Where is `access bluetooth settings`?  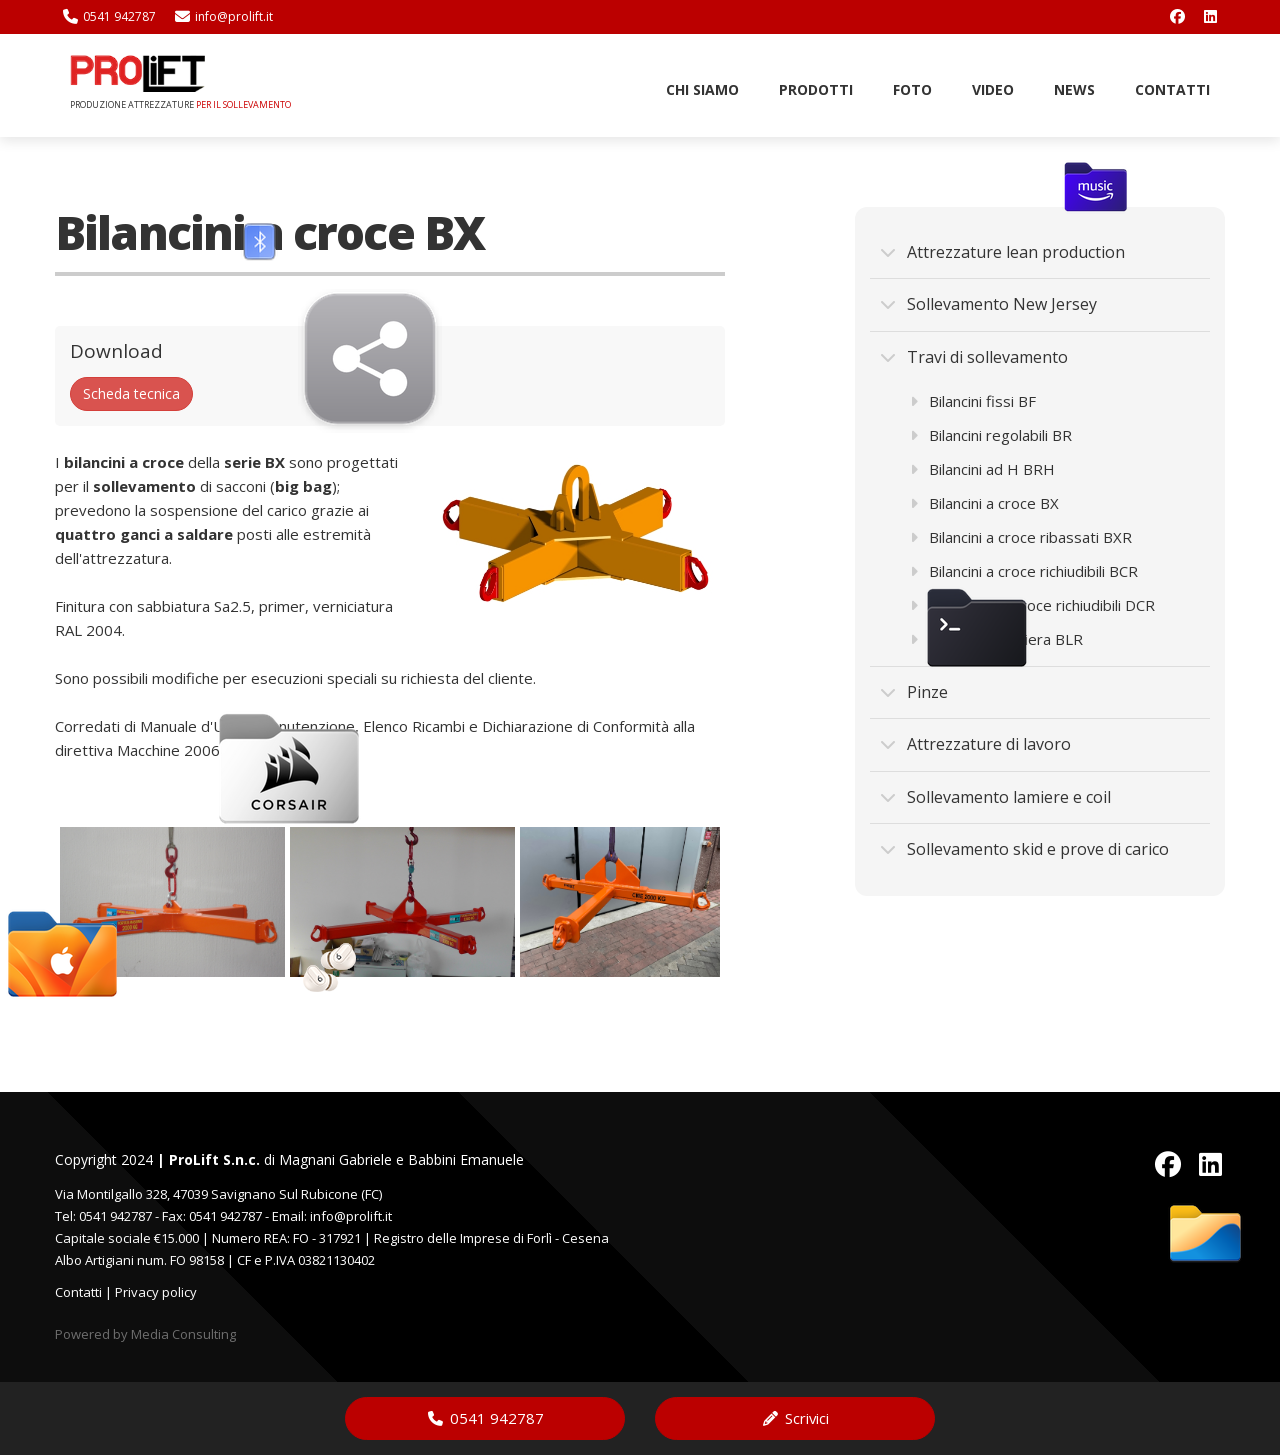 access bluetooth settings is located at coordinates (259, 241).